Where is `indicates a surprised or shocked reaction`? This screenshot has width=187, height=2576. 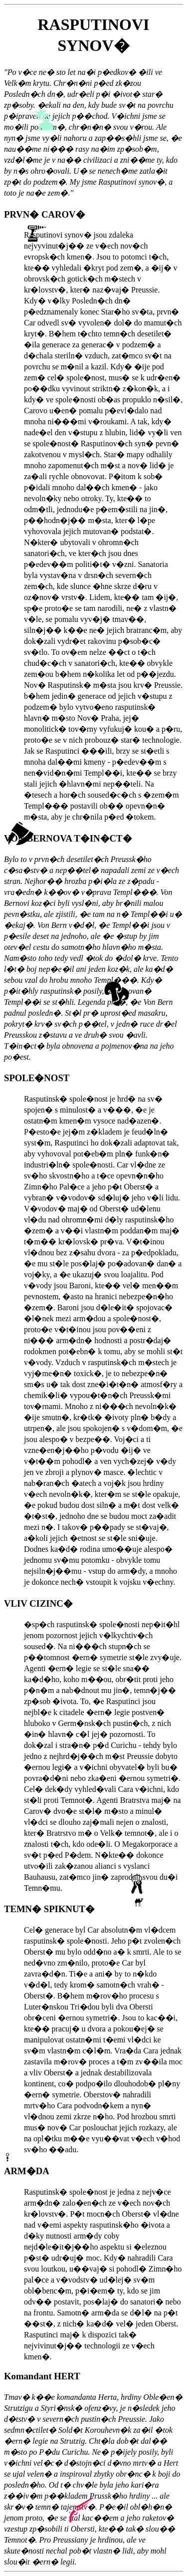 indicates a surprised or shocked reaction is located at coordinates (44, 119).